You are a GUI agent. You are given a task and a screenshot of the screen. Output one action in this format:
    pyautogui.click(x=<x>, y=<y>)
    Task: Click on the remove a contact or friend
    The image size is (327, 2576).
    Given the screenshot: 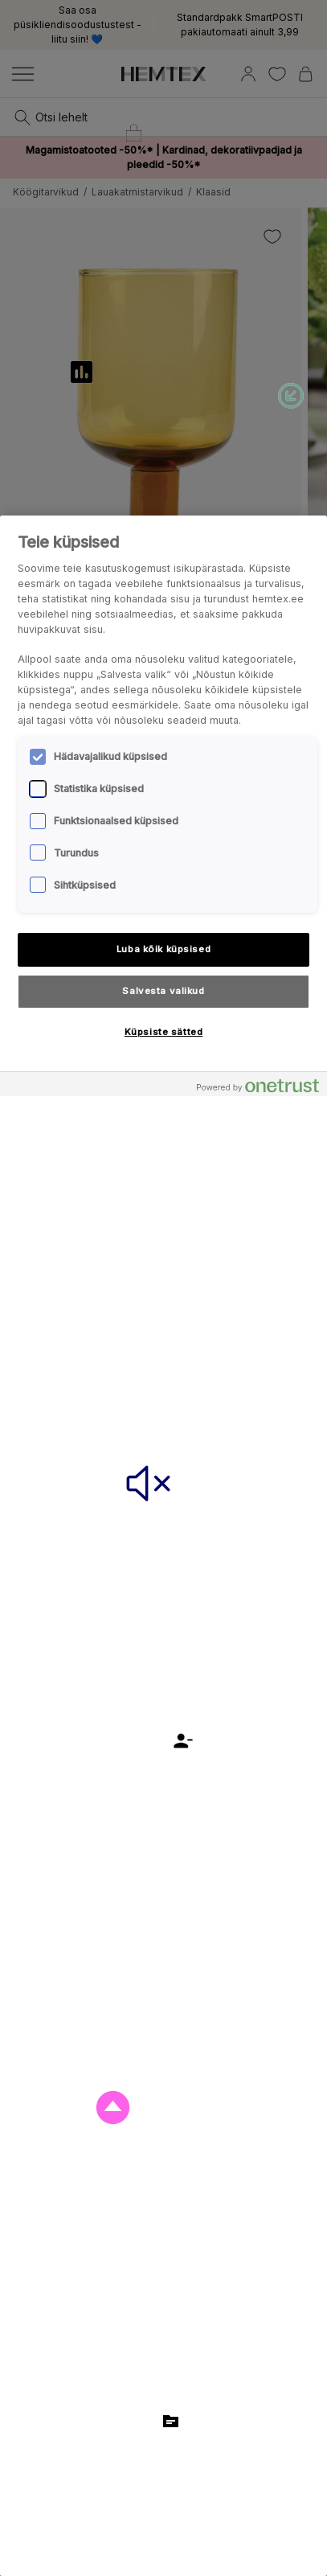 What is the action you would take?
    pyautogui.click(x=182, y=1740)
    